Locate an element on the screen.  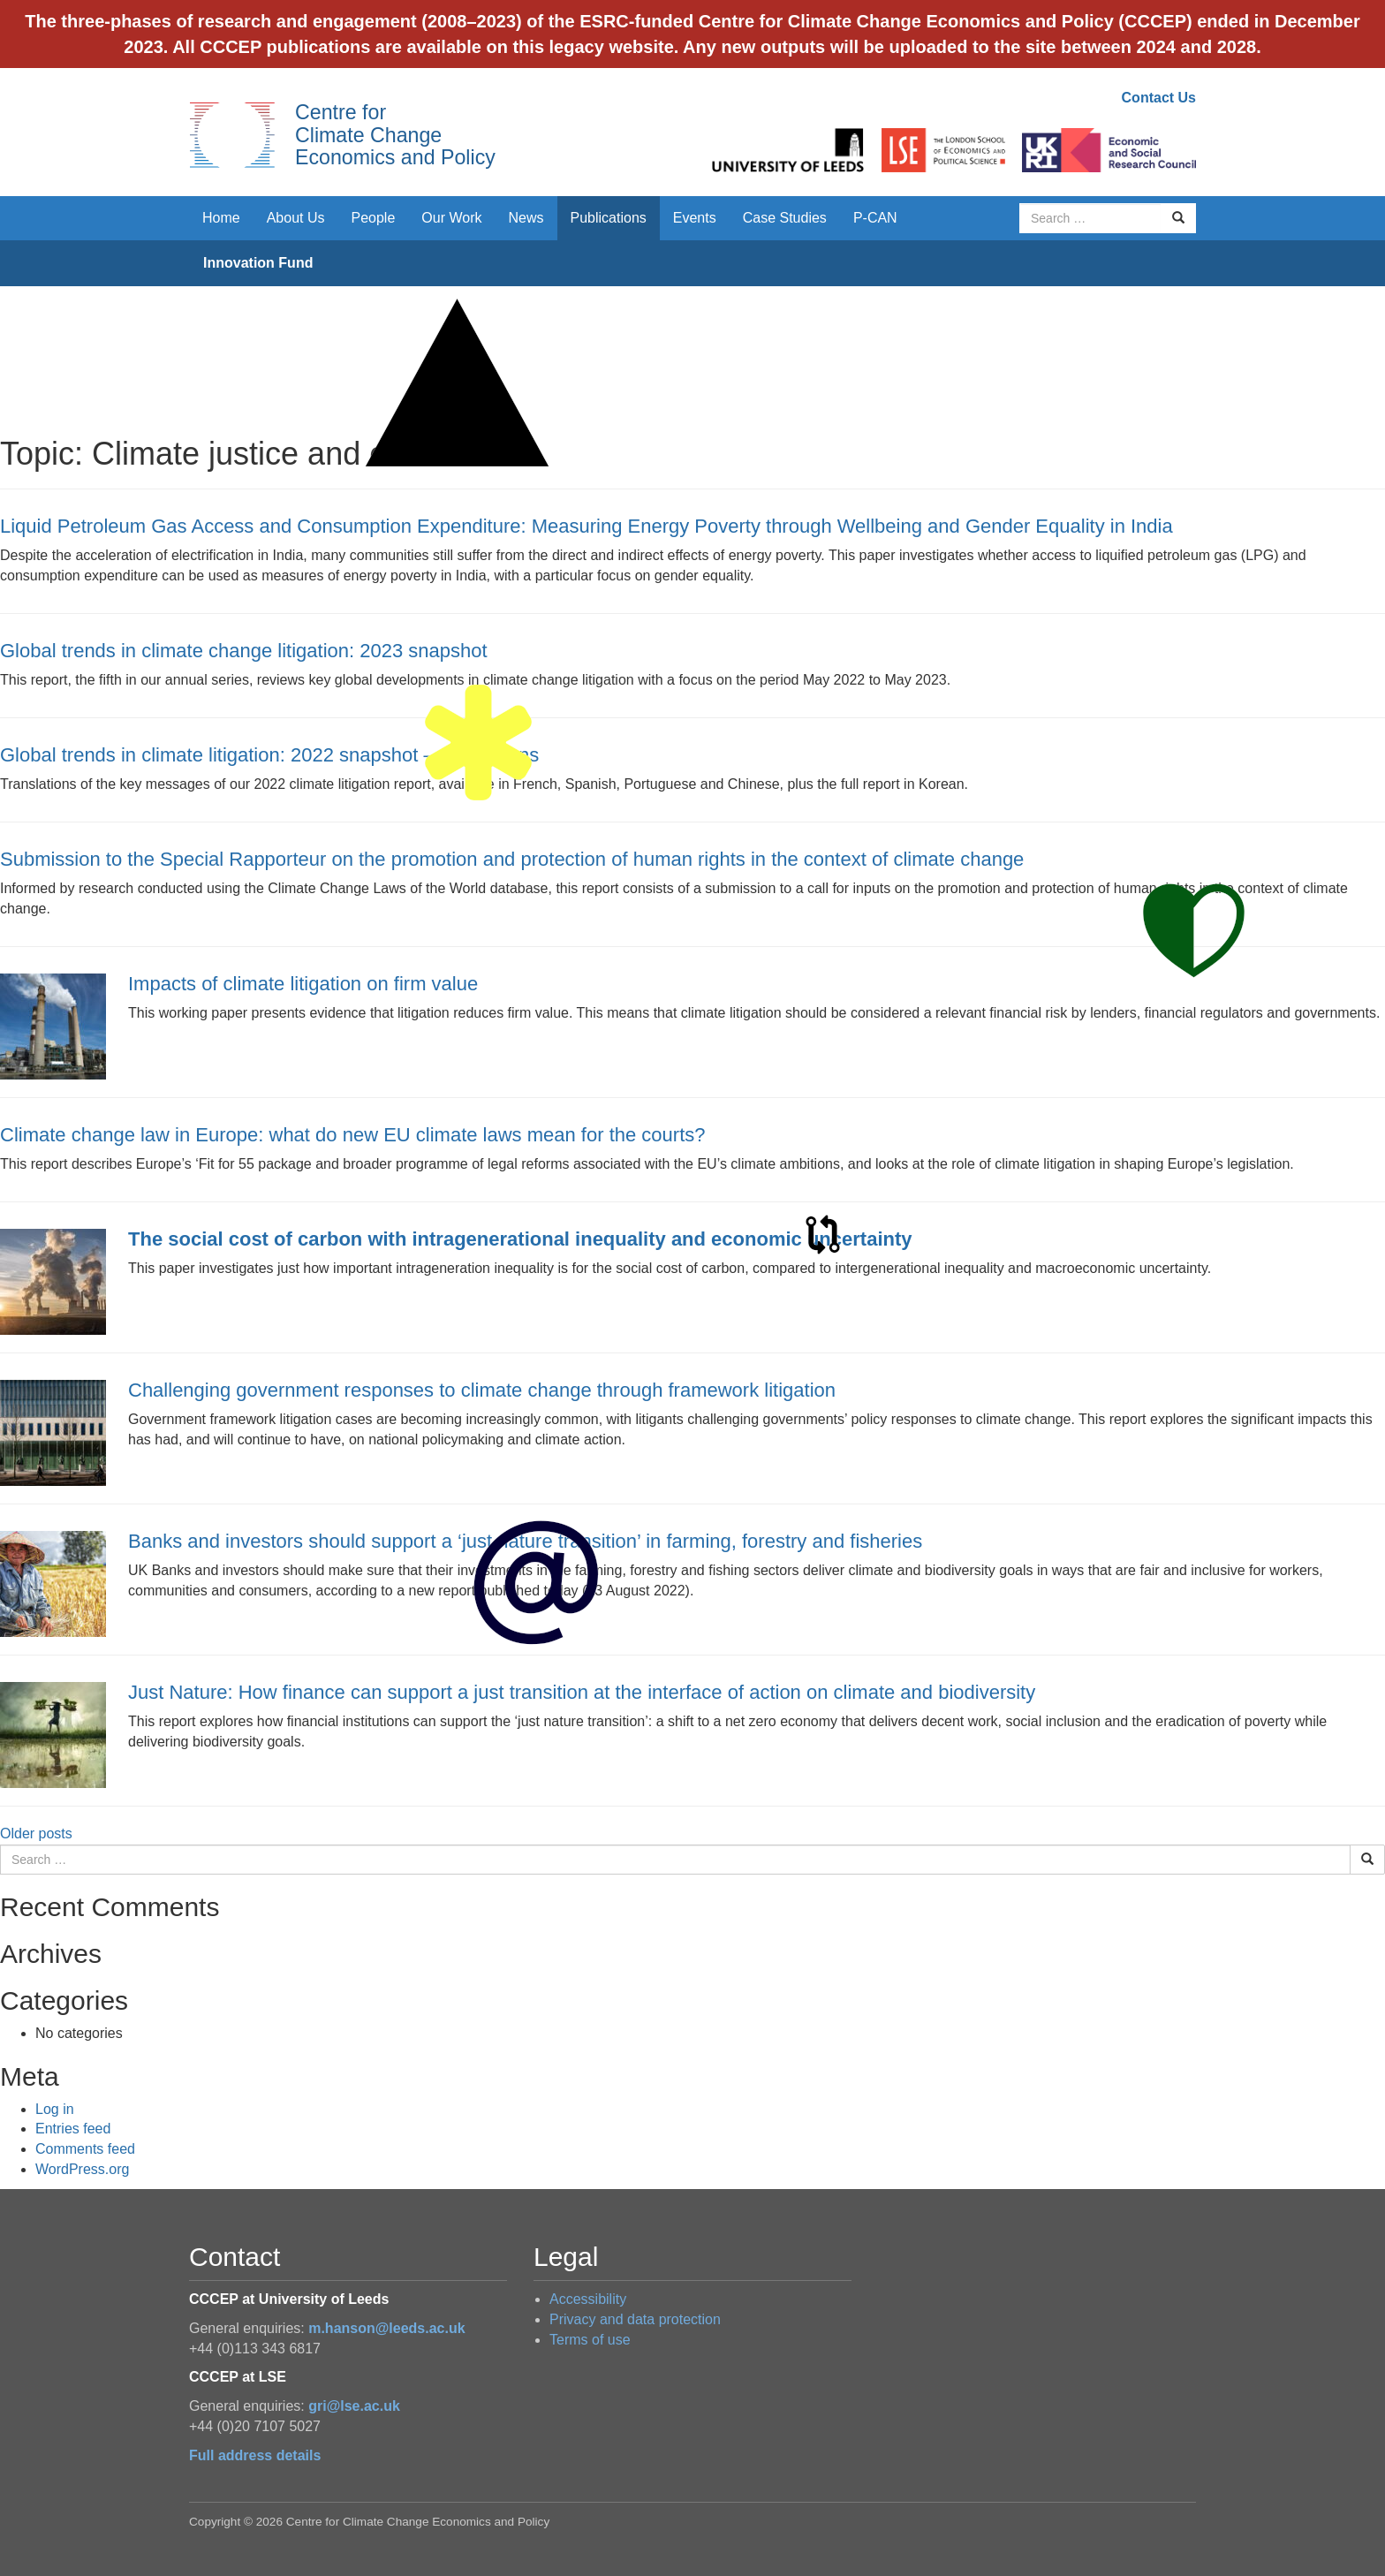
indicates partial like or favorite status is located at coordinates (1193, 930).